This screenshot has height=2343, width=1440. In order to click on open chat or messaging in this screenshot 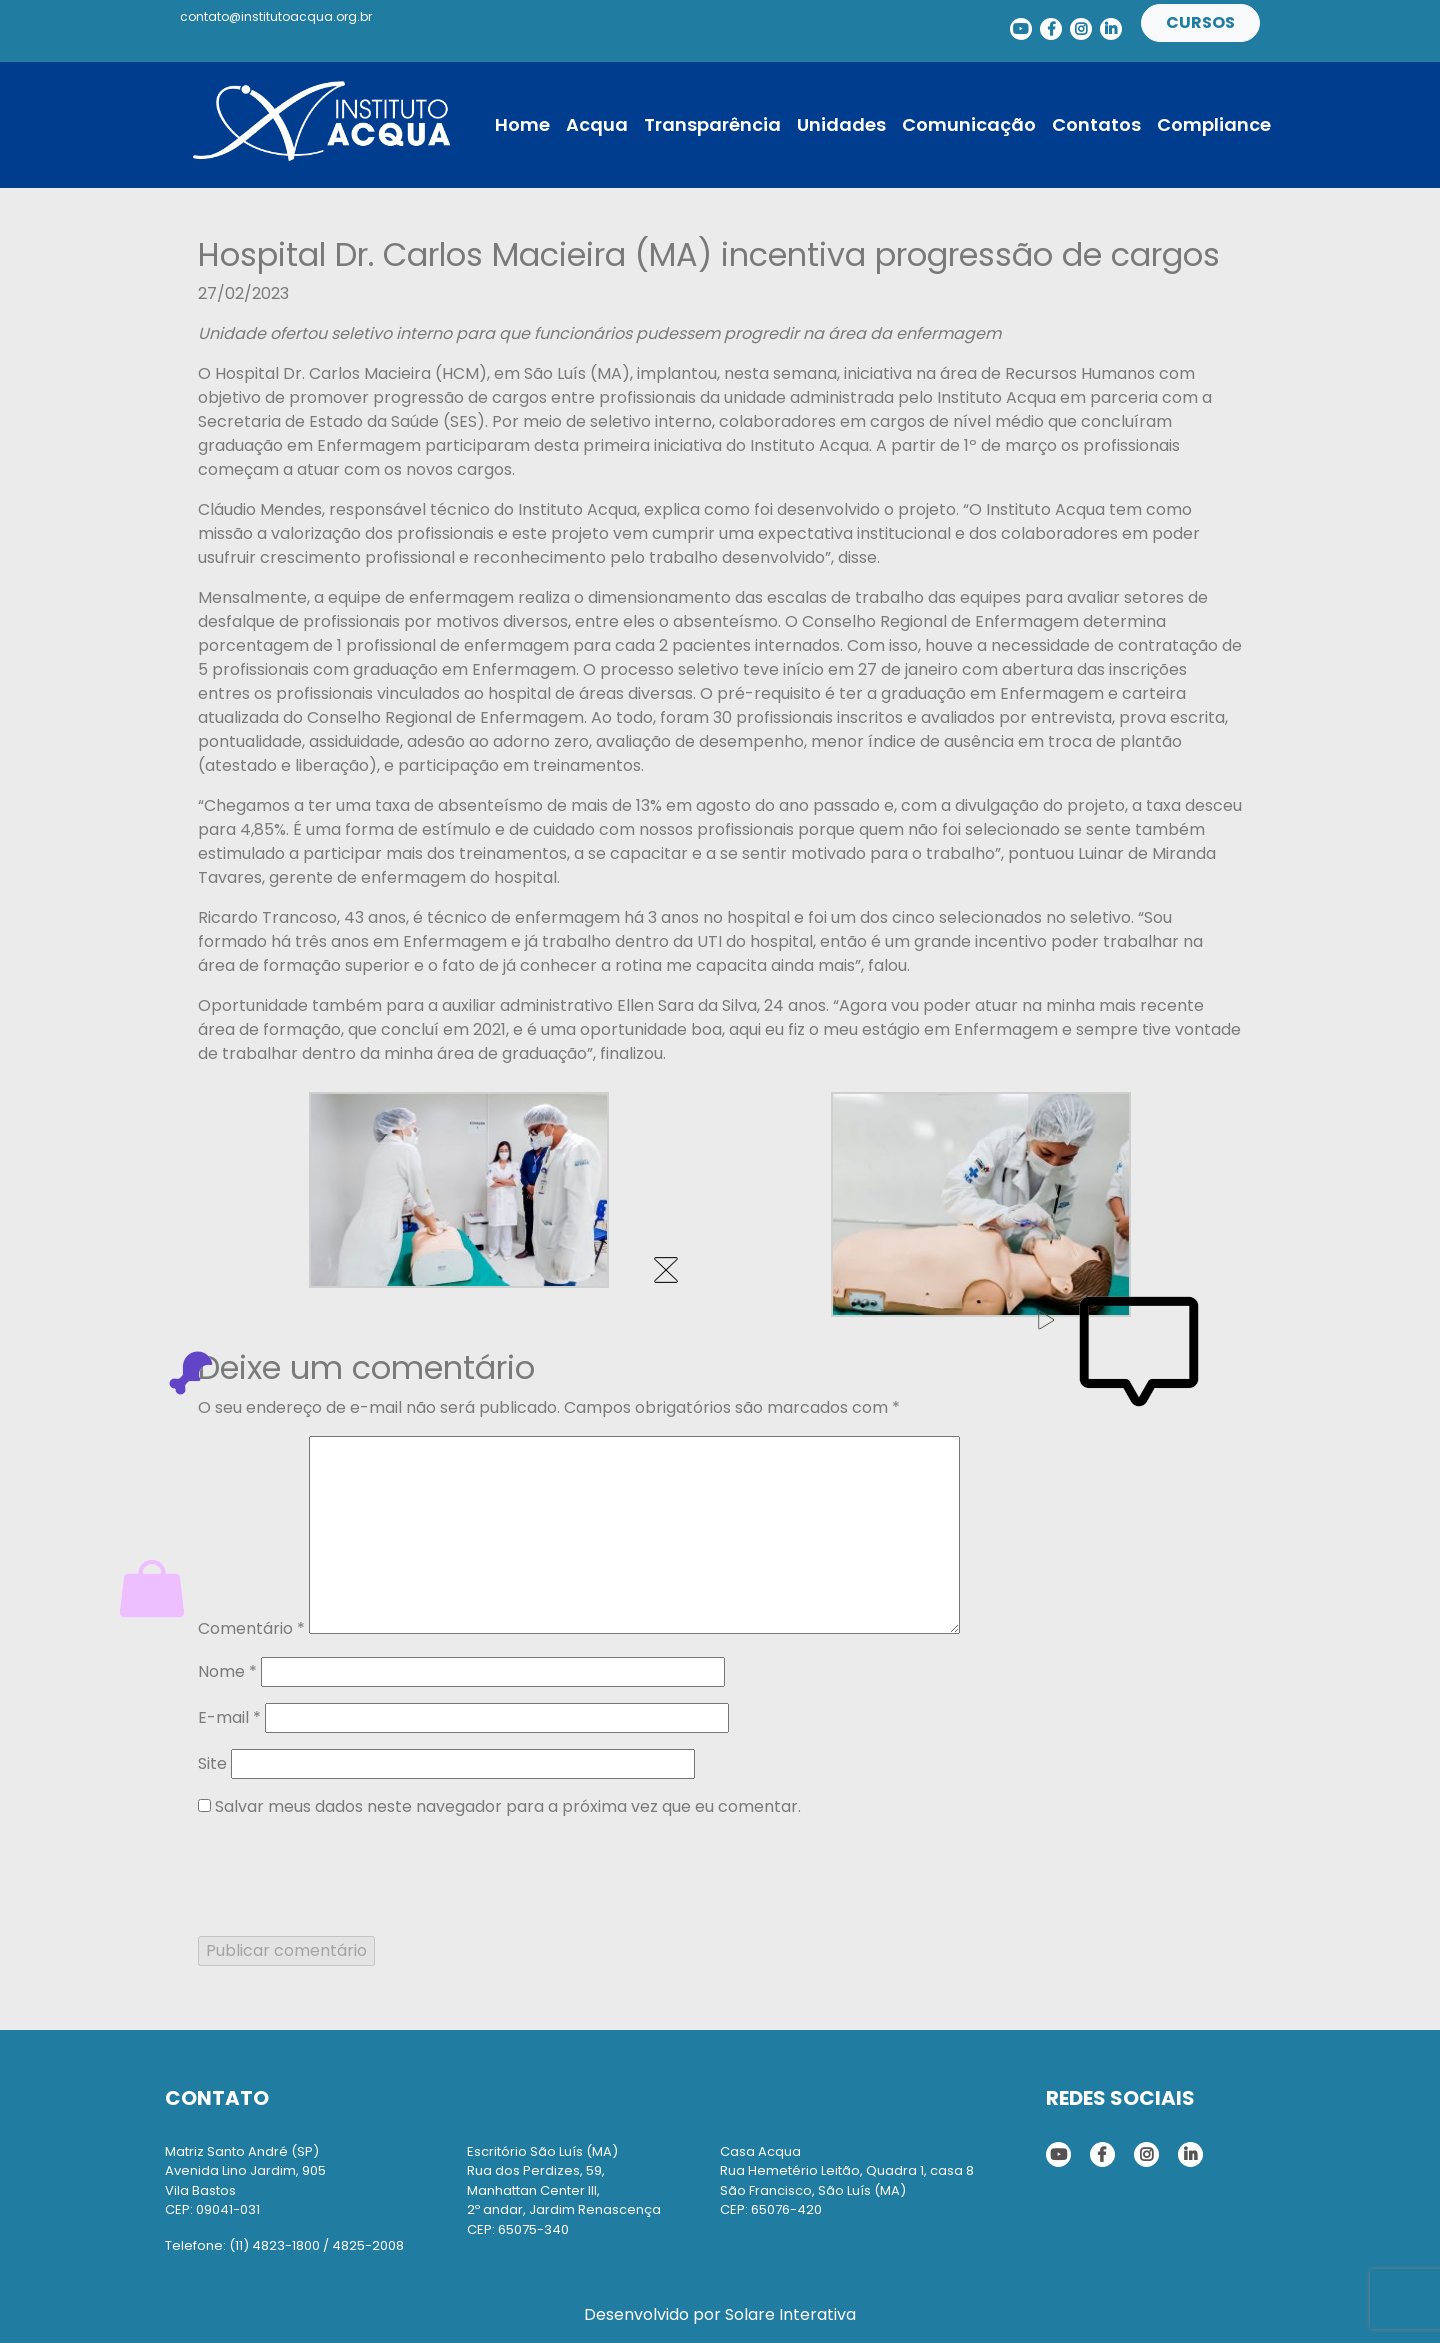, I will do `click(1139, 1347)`.